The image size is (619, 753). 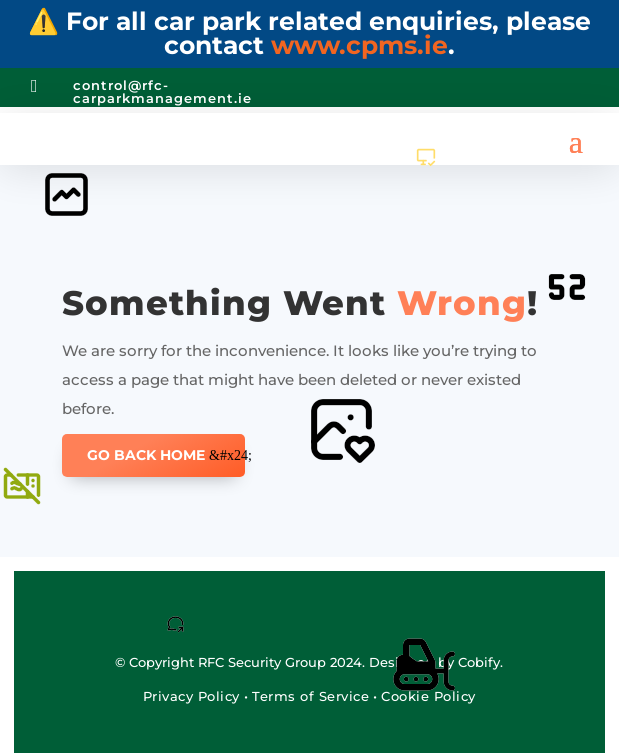 I want to click on indicates item number 52 in a list or sequence, so click(x=567, y=287).